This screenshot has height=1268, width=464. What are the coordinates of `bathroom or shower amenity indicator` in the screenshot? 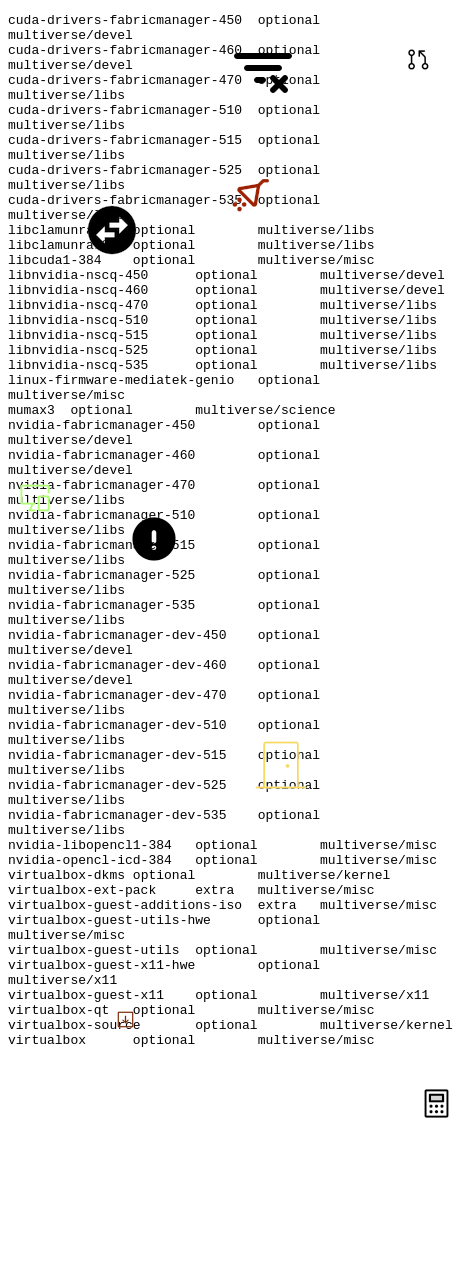 It's located at (250, 193).